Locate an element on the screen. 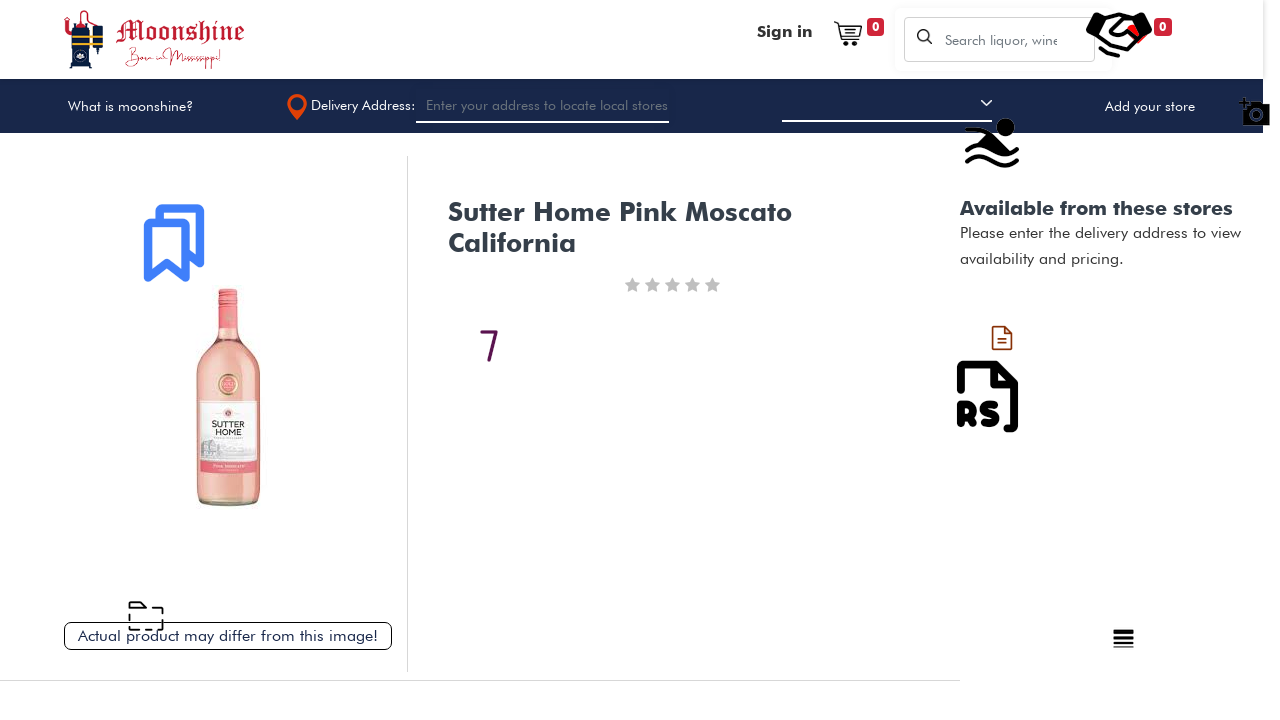 This screenshot has width=1280, height=720. view document or text file is located at coordinates (1002, 338).